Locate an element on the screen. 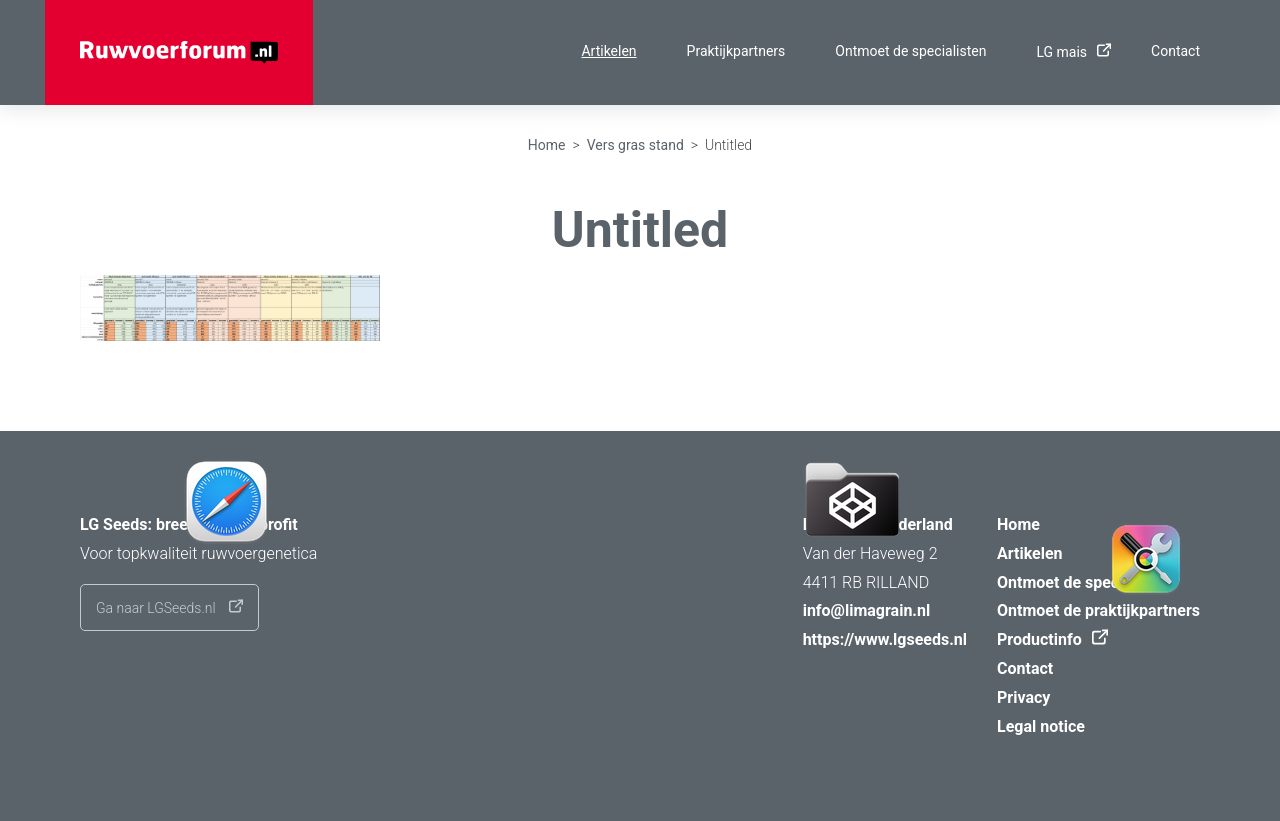 Image resolution: width=1280 pixels, height=821 pixels. open Safari web browser is located at coordinates (226, 501).